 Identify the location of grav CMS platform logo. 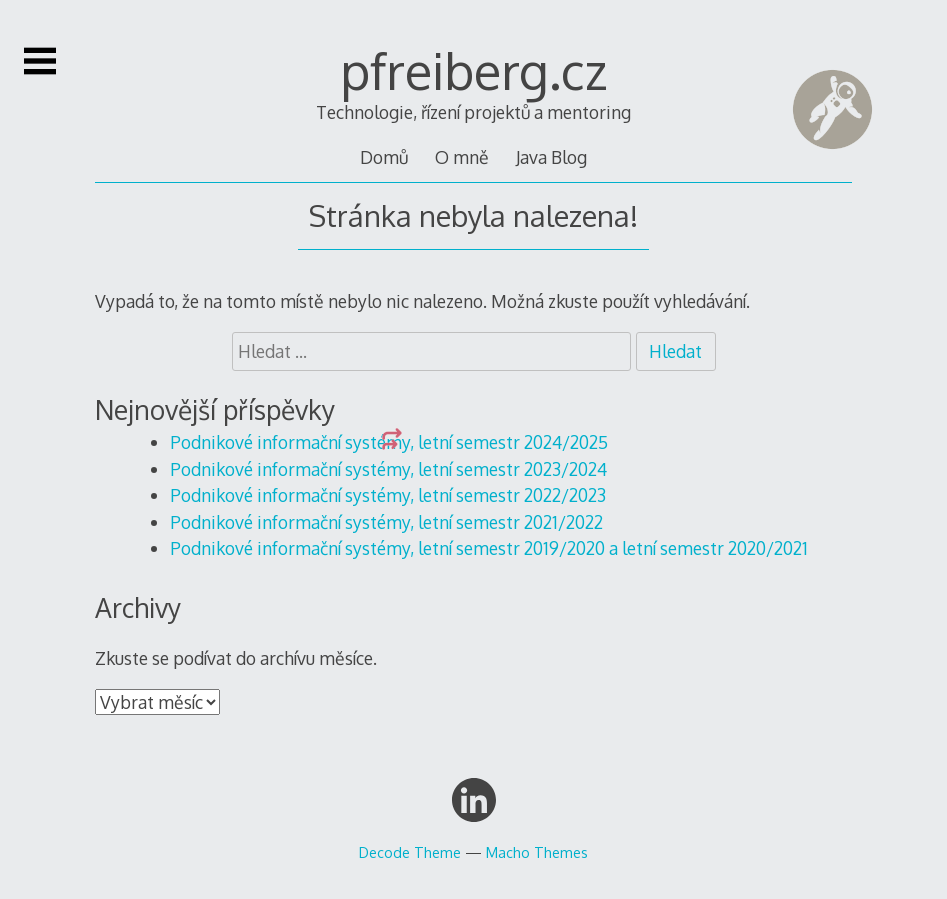
(832, 109).